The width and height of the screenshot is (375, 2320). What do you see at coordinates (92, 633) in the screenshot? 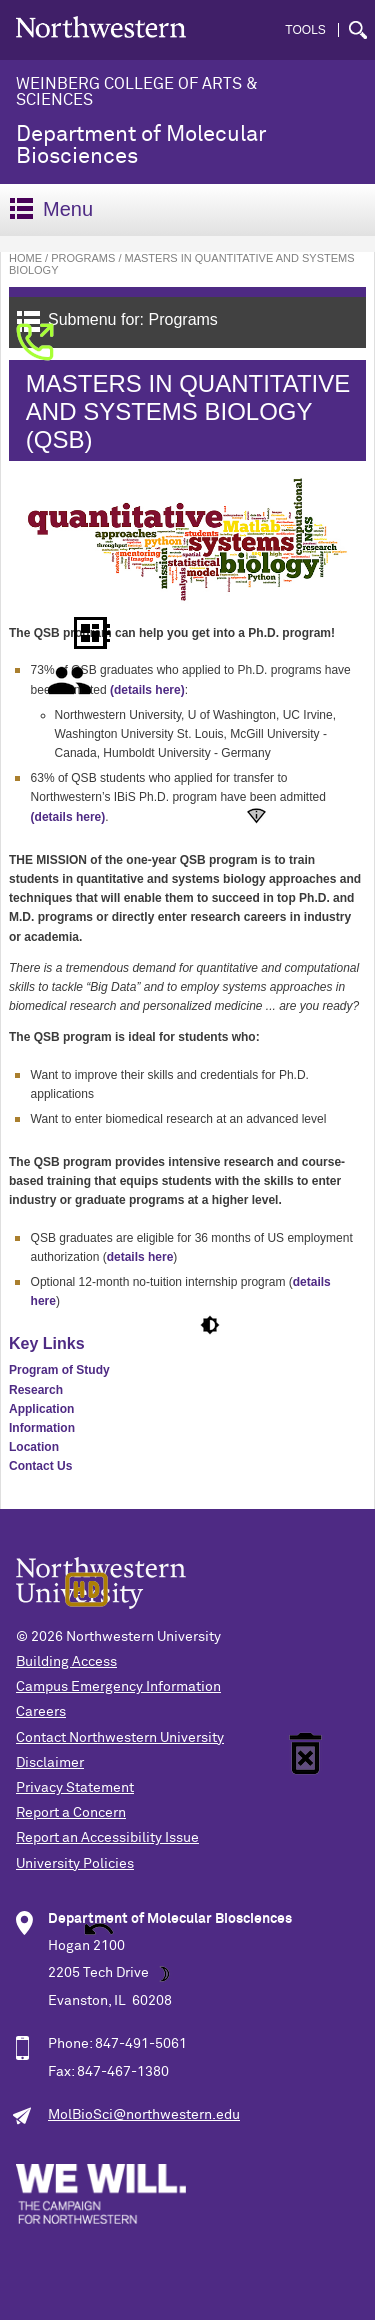
I see `access developer or hardware settings` at bounding box center [92, 633].